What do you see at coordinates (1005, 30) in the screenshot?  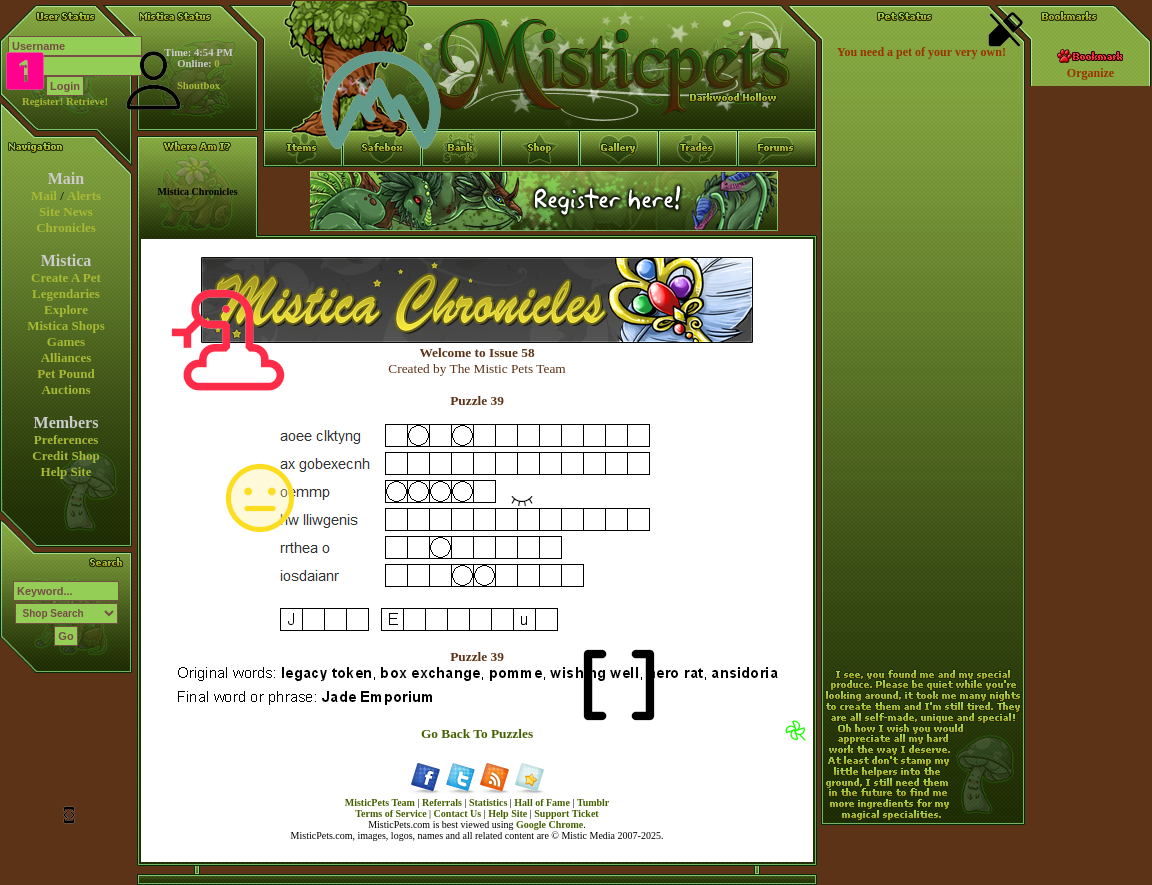 I see `editing is disabled or unavailable` at bounding box center [1005, 30].